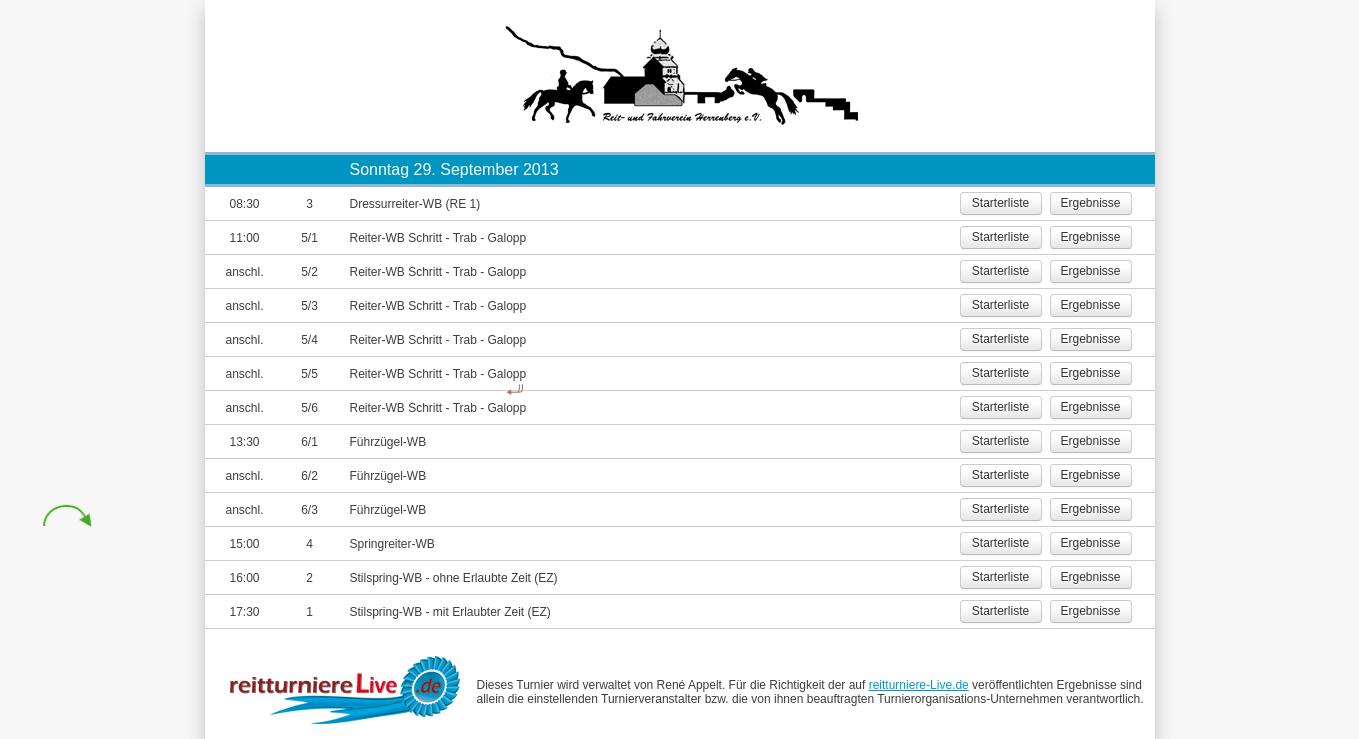  Describe the element at coordinates (514, 388) in the screenshot. I see `reply to all recipients in an email thread` at that location.